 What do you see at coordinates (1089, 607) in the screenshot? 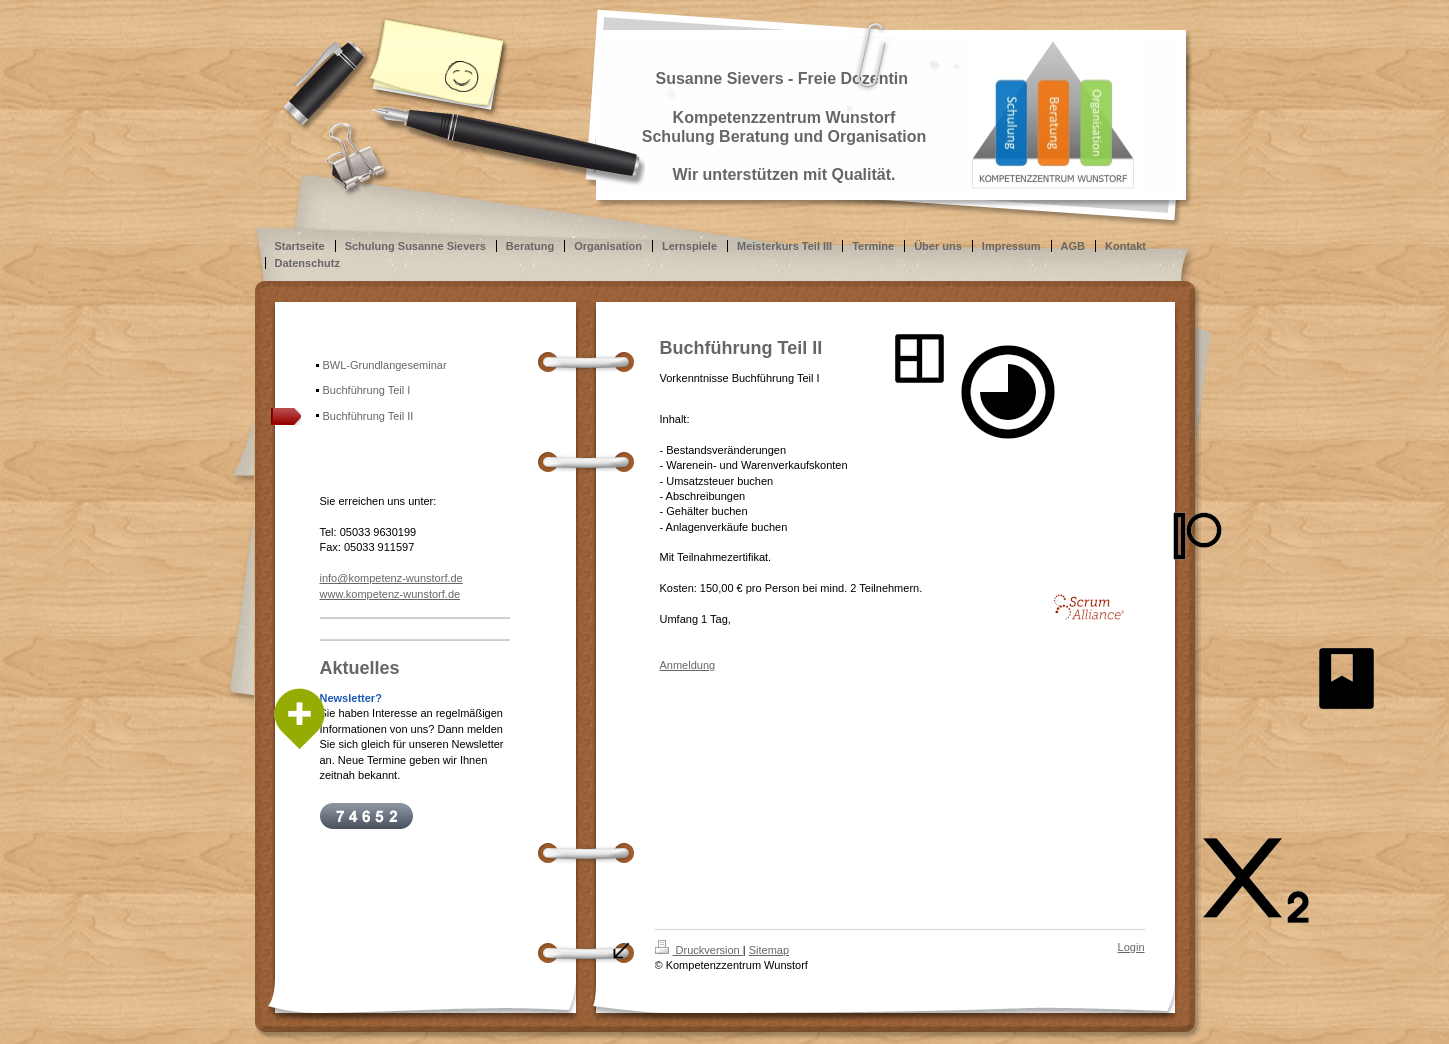
I see `visit the Scrum Alliance website` at bounding box center [1089, 607].